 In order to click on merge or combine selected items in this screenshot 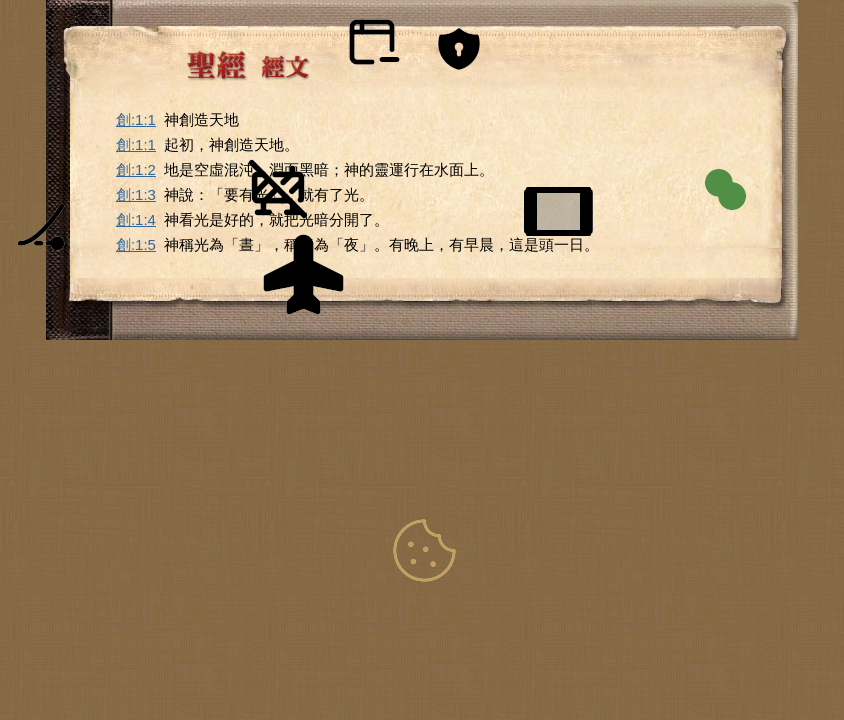, I will do `click(725, 189)`.